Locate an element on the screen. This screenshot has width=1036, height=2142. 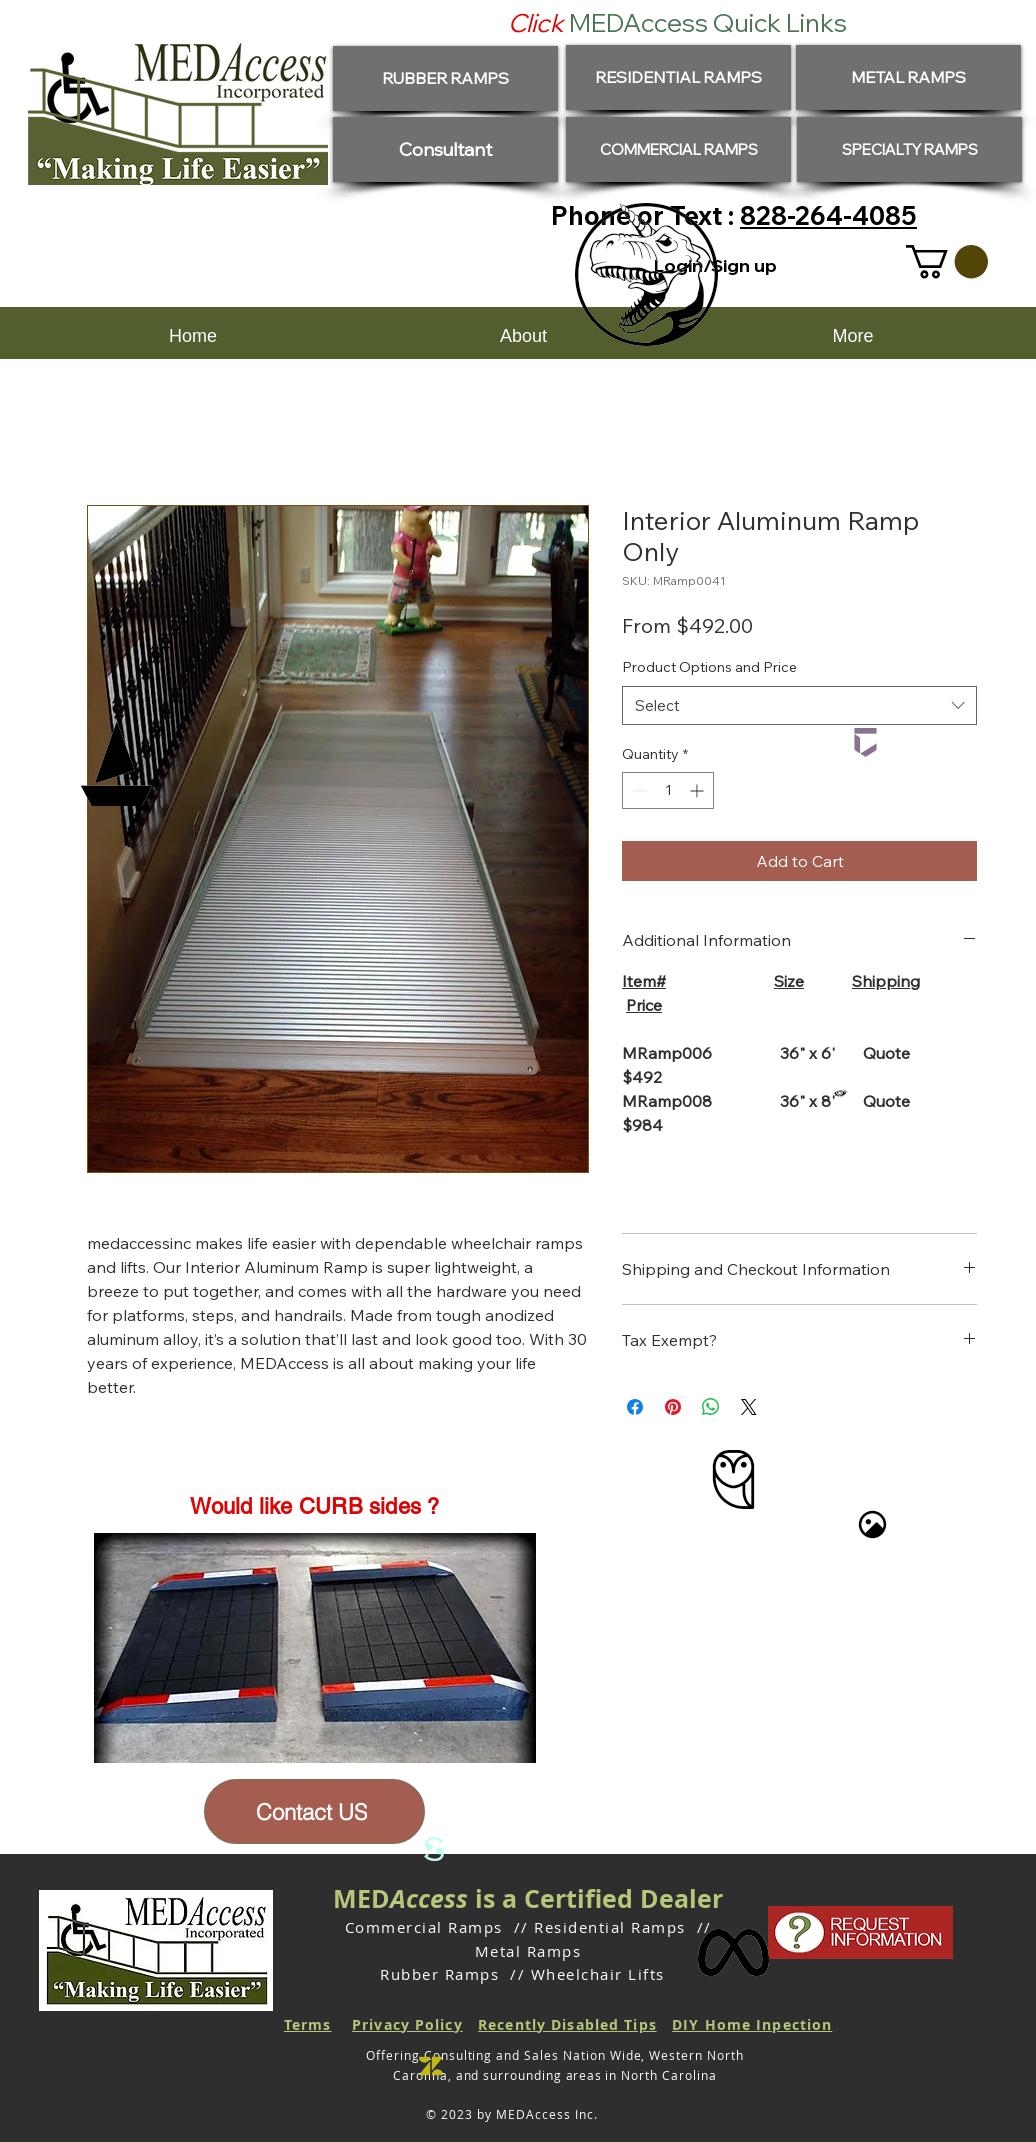
Meta company logo is located at coordinates (733, 1952).